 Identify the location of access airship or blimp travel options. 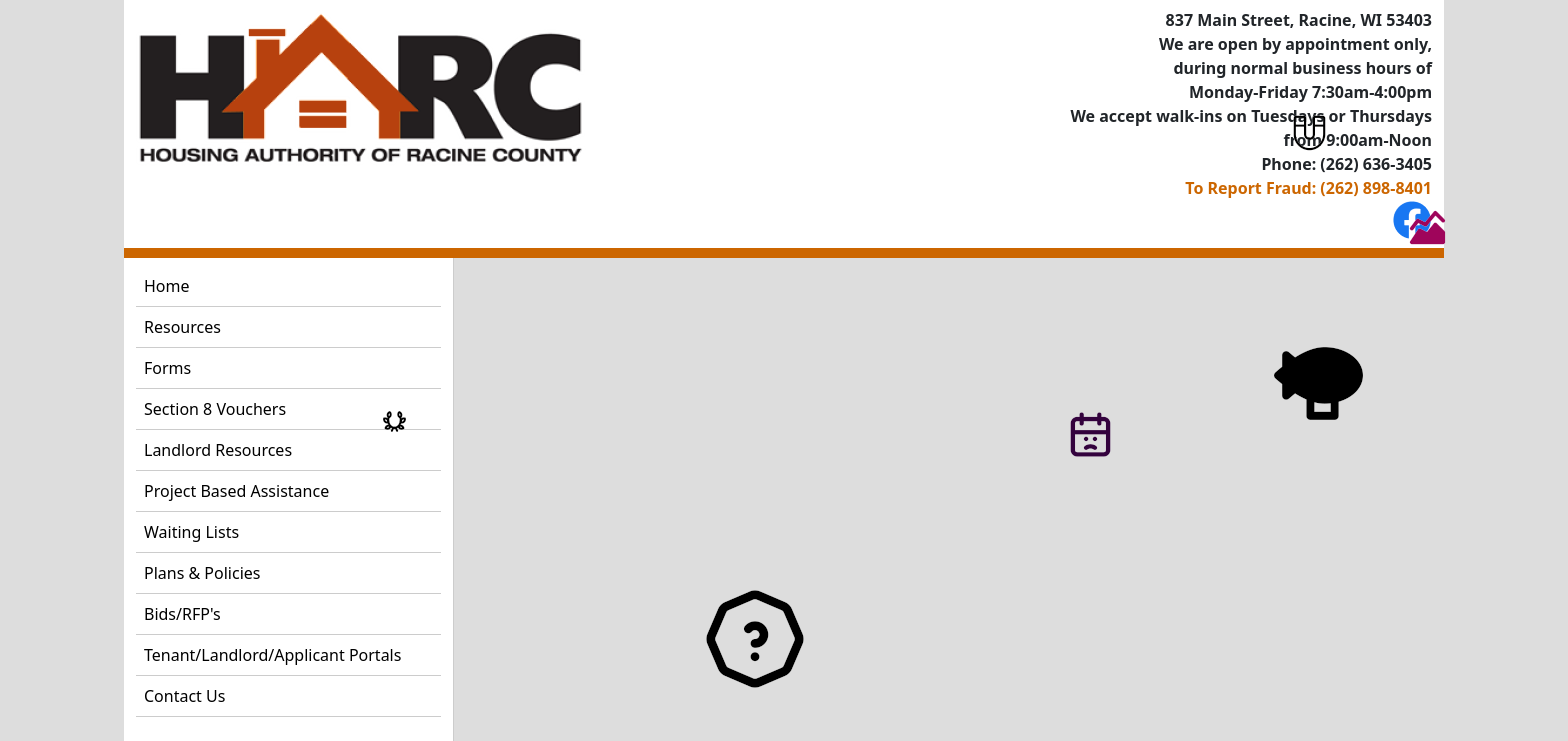
(1318, 383).